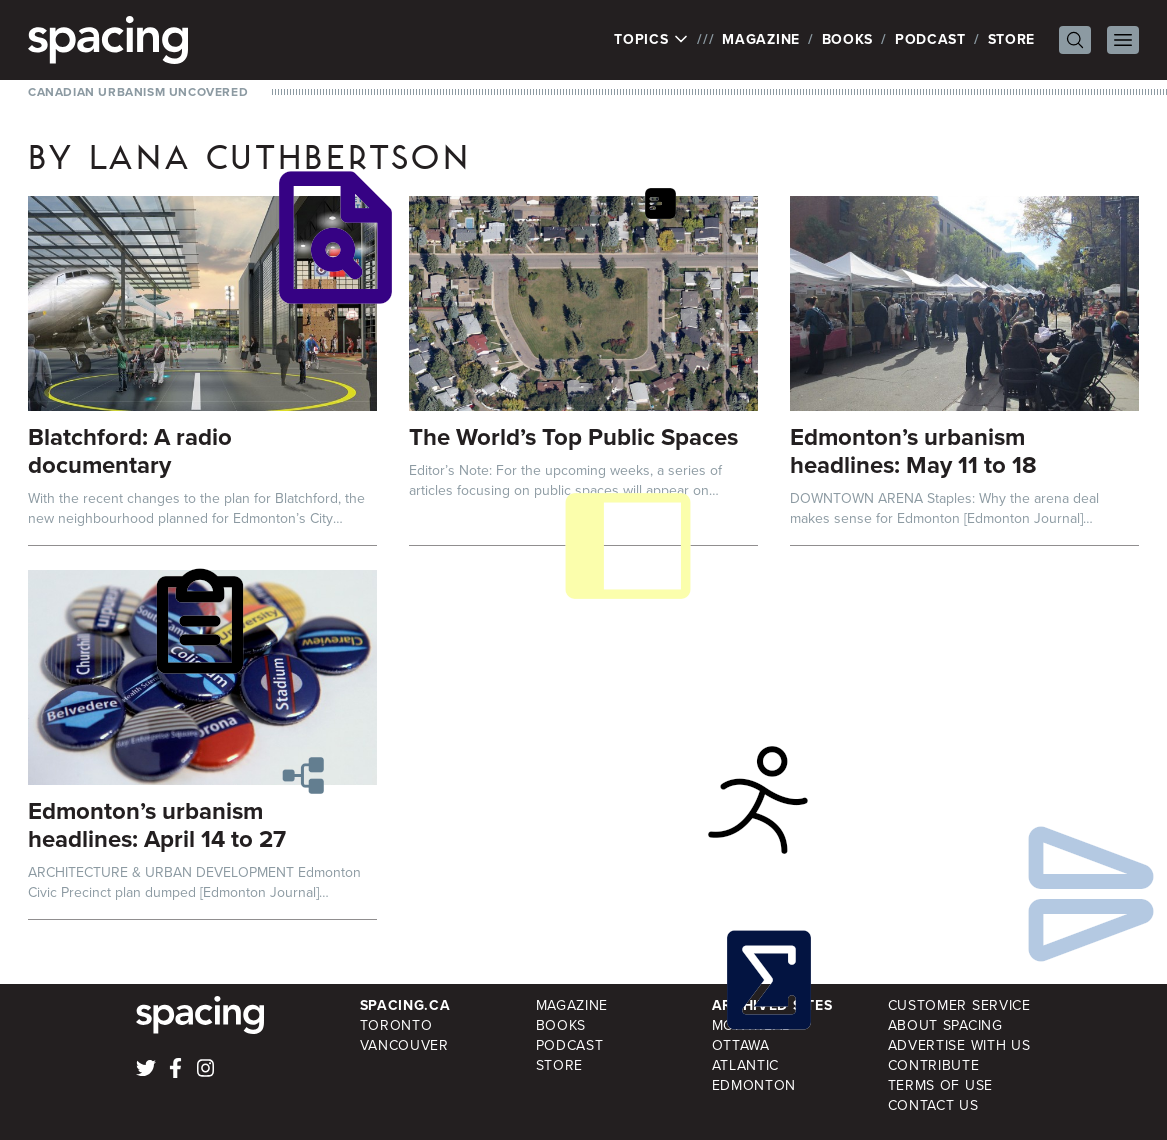 The width and height of the screenshot is (1167, 1140). Describe the element at coordinates (660, 203) in the screenshot. I see `align content to the left, vertically centered` at that location.